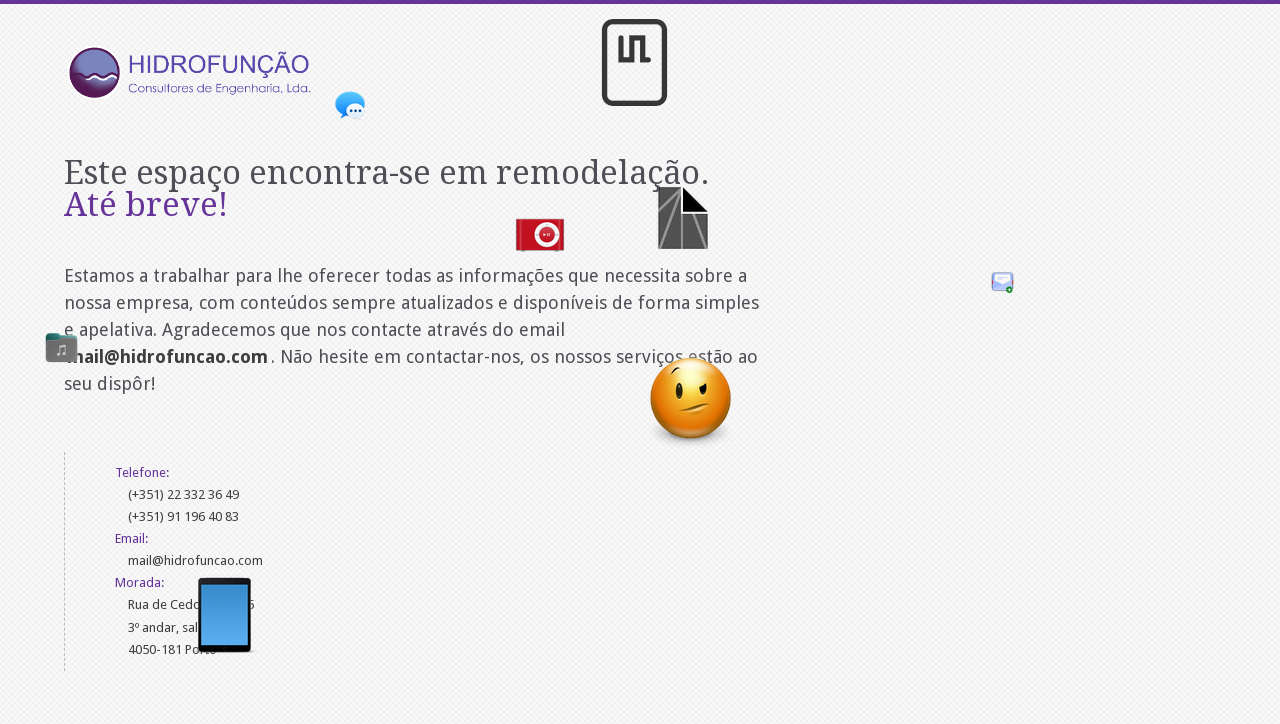 The height and width of the screenshot is (724, 1280). I want to click on compose a new email message, so click(1002, 281).